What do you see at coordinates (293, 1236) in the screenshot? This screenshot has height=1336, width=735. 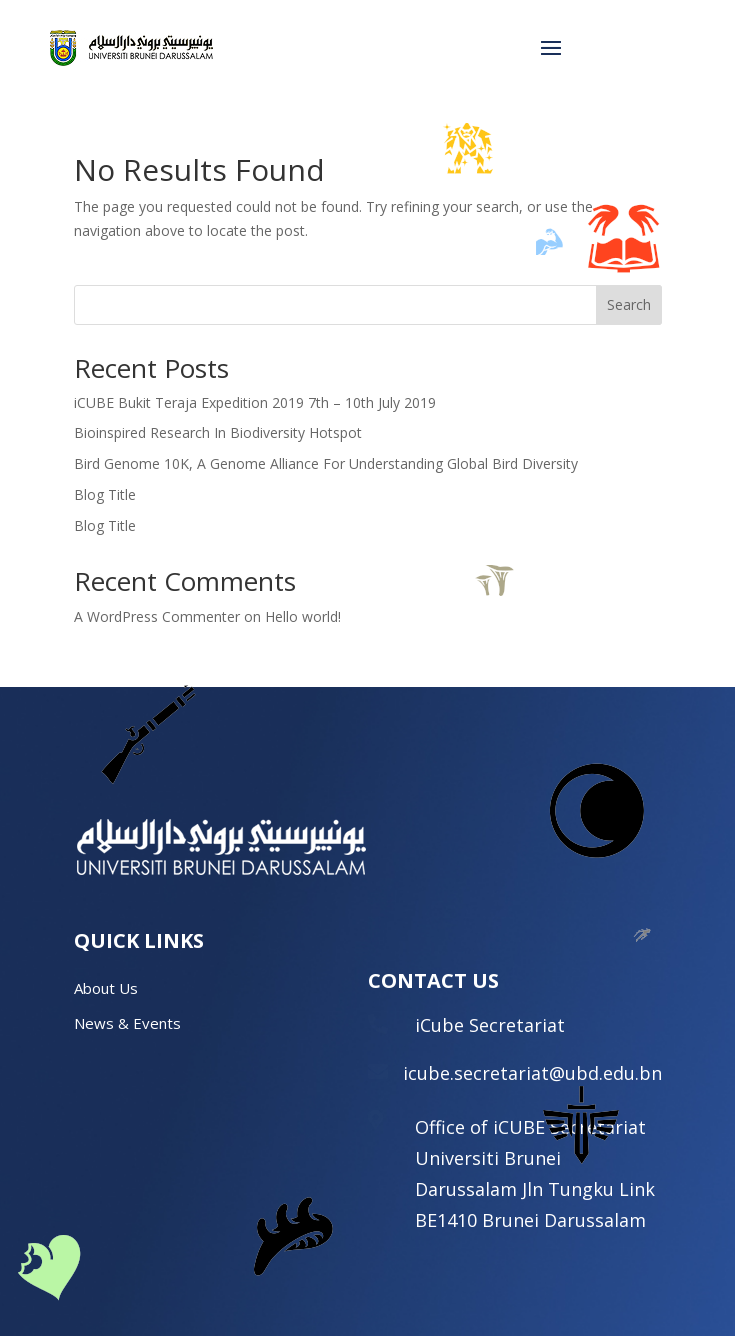 I see `select shell or fossil item in game inventory` at bounding box center [293, 1236].